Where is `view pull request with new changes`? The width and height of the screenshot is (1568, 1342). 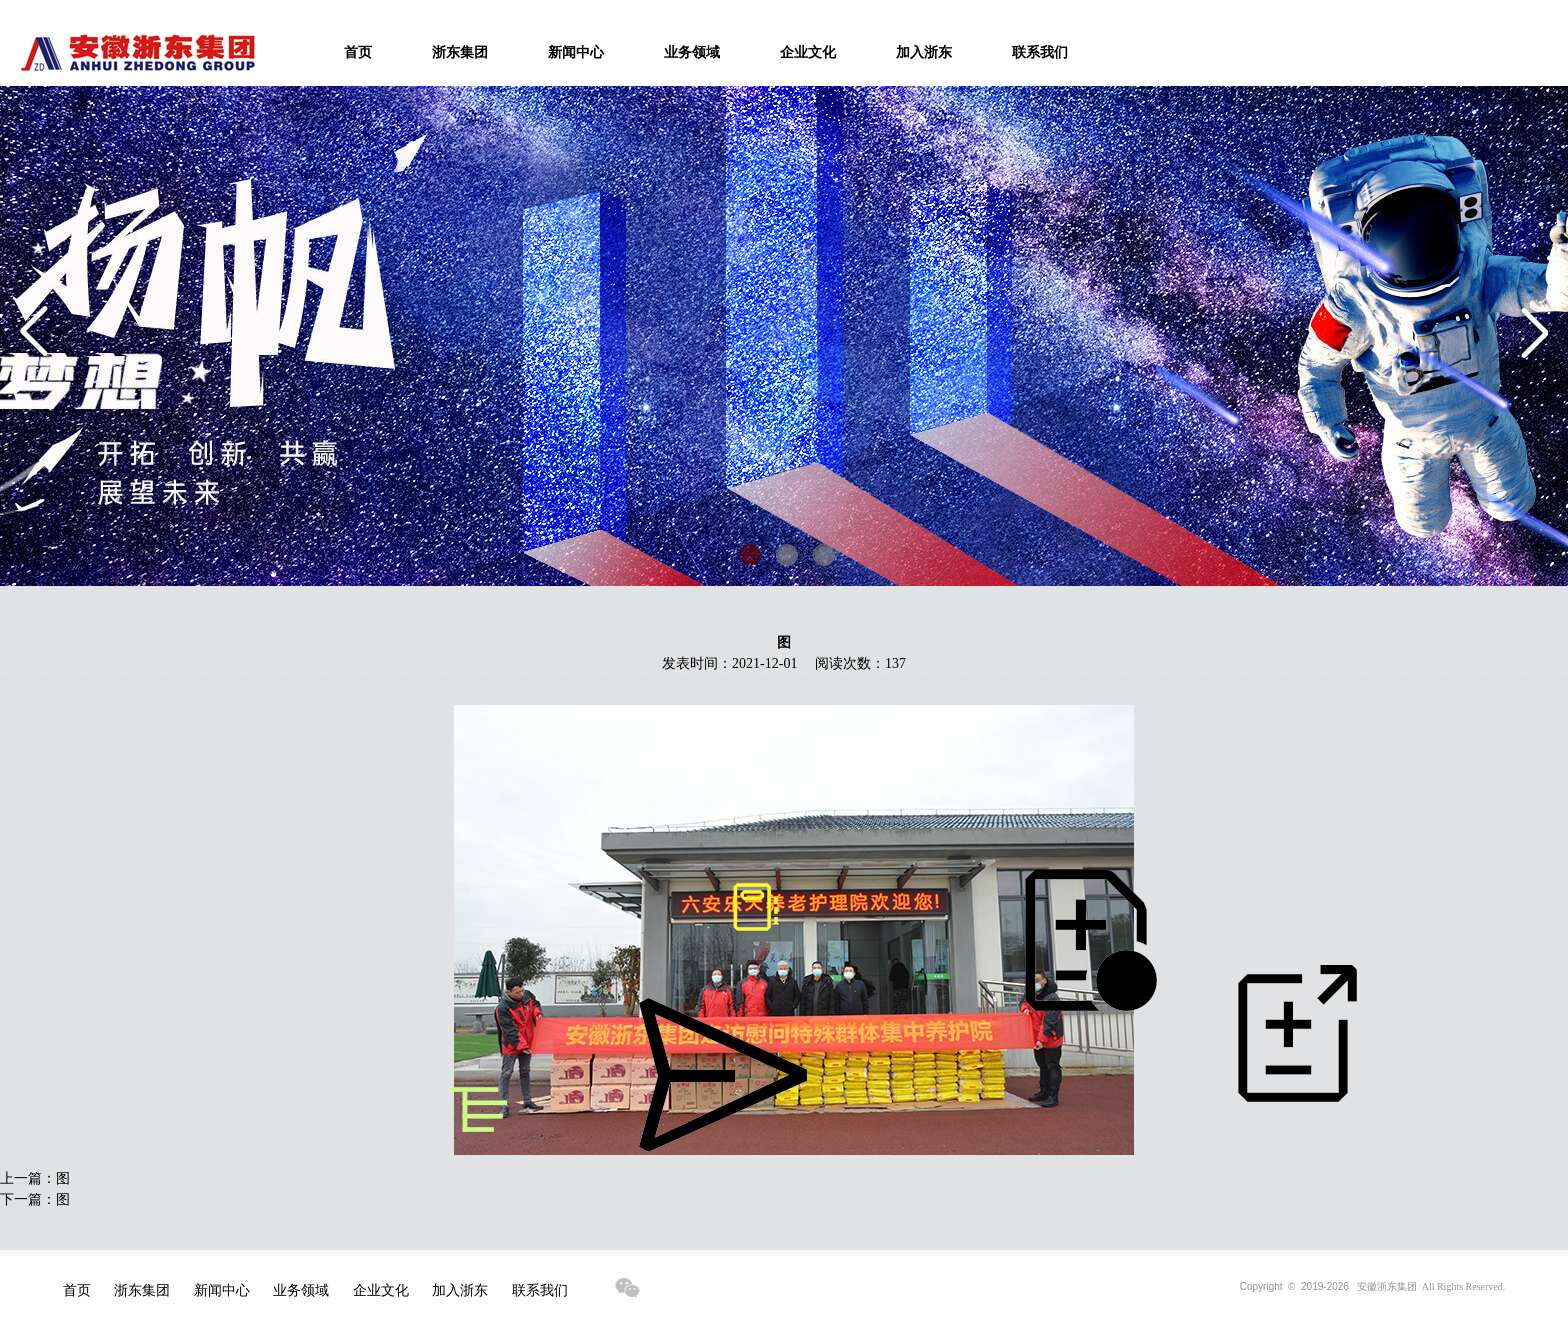
view pull request with new changes is located at coordinates (1086, 940).